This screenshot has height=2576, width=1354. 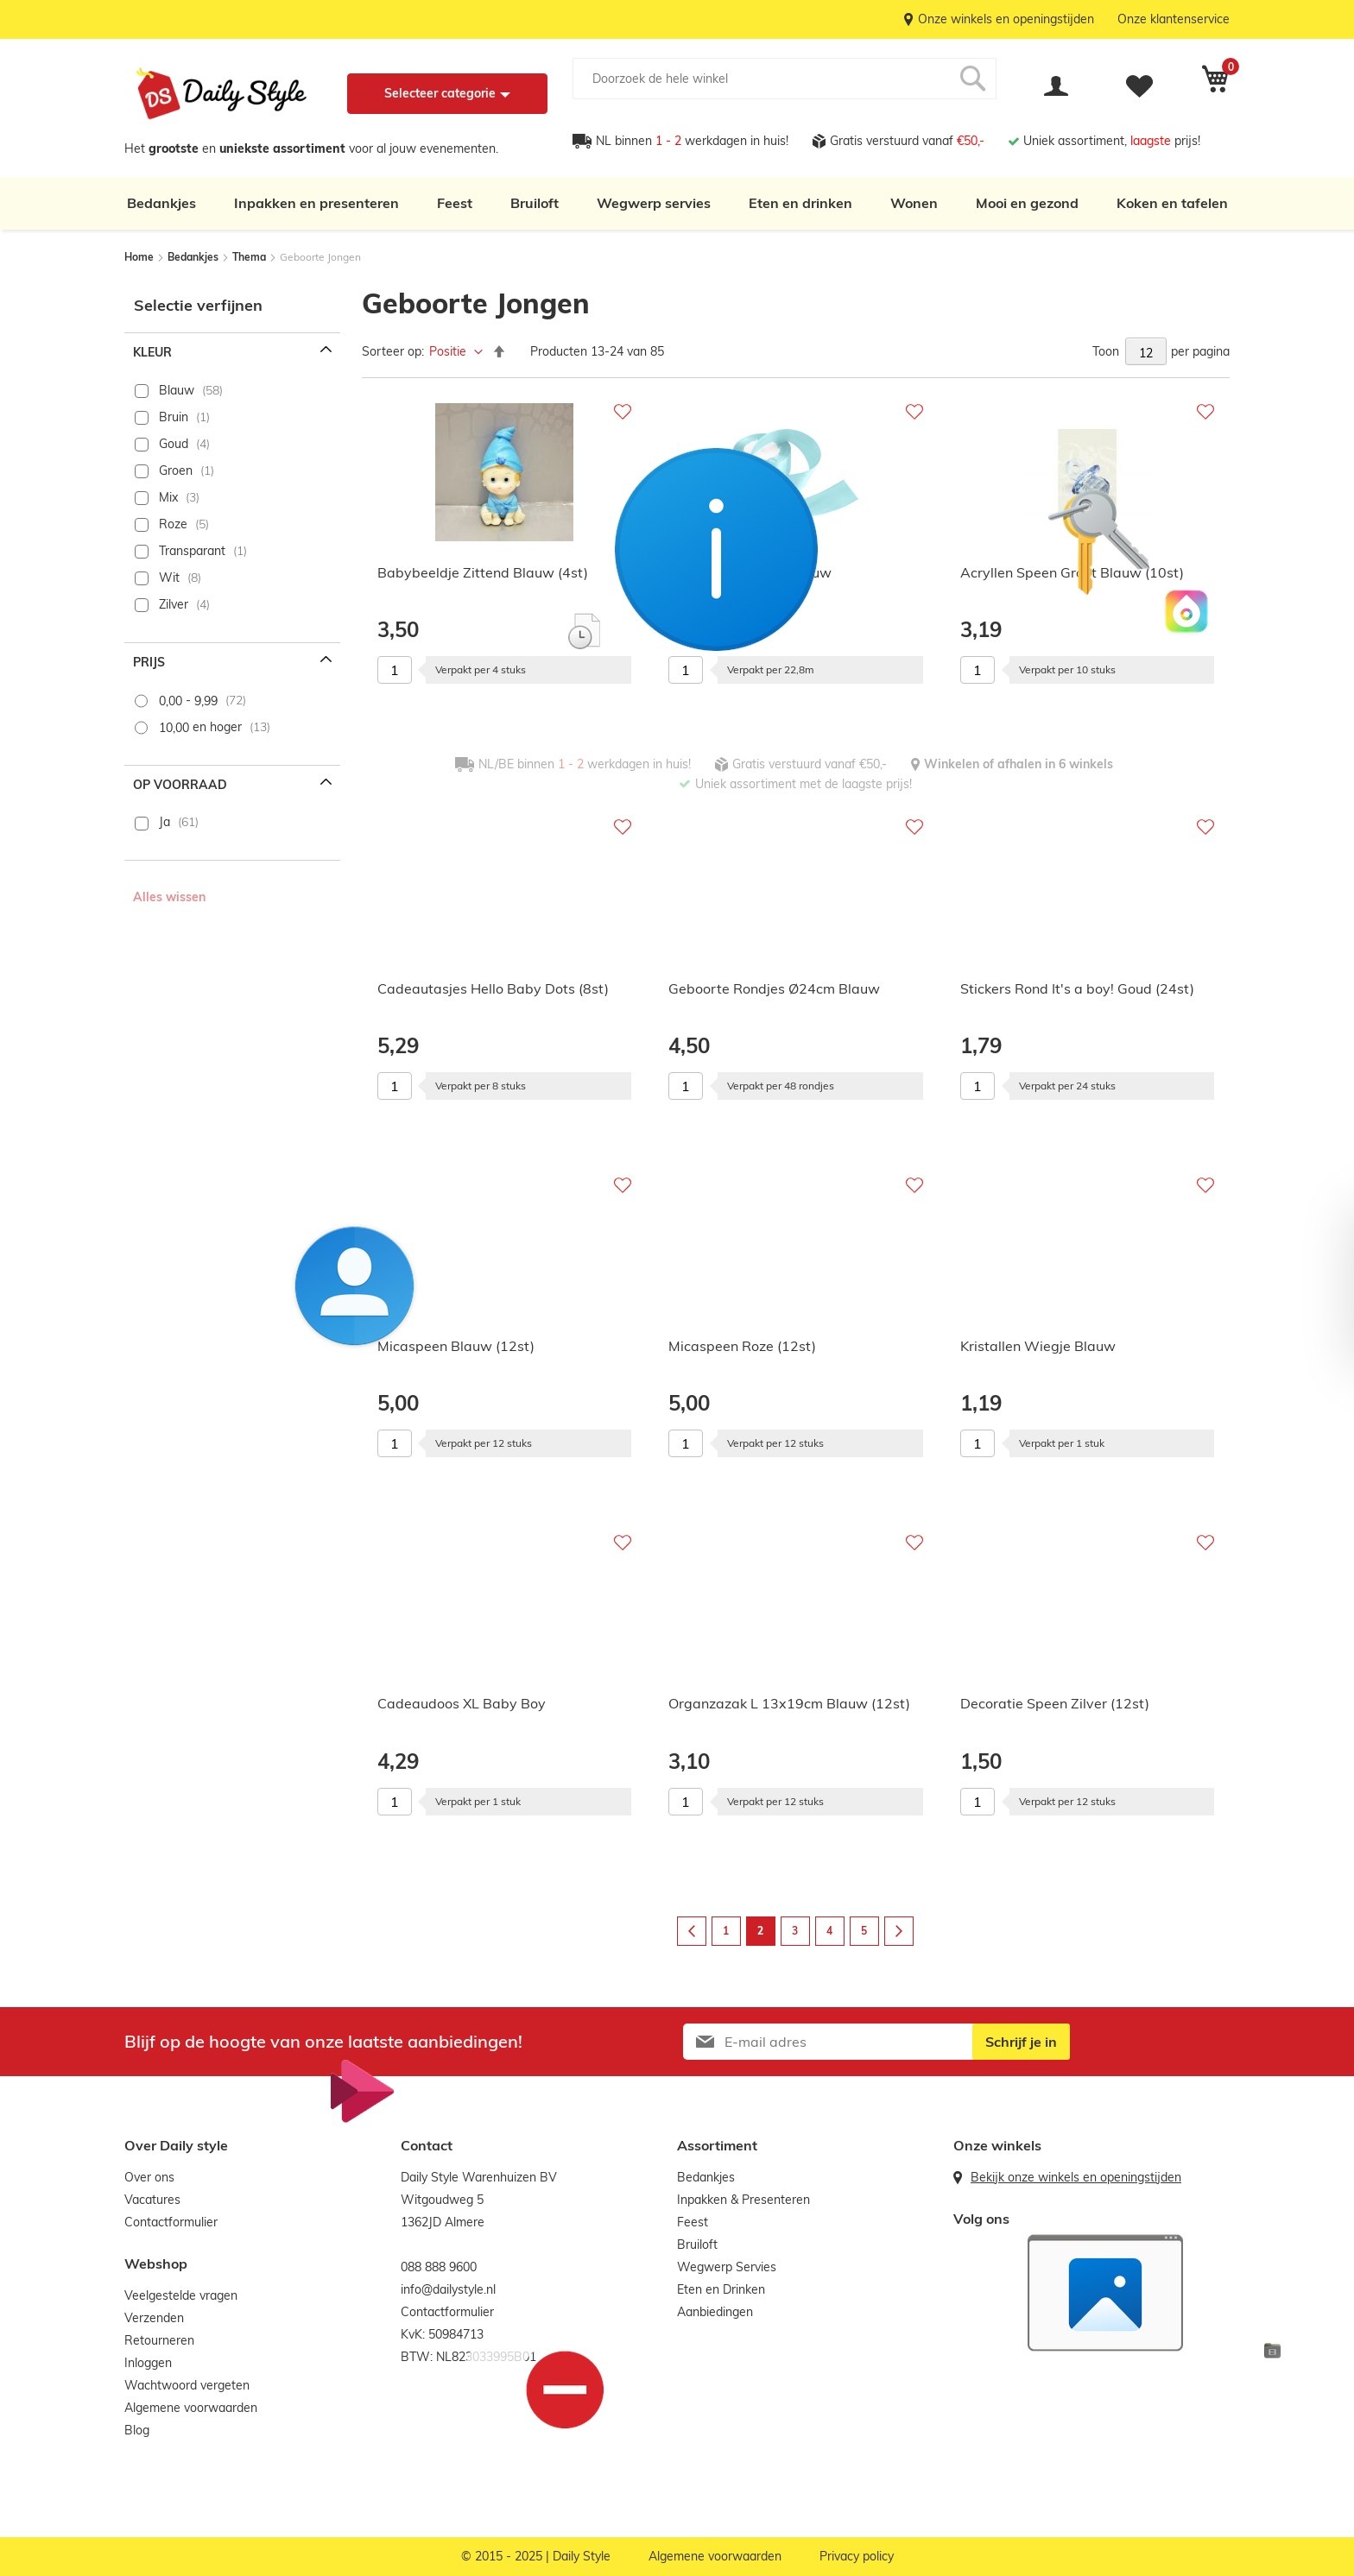 What do you see at coordinates (362, 2091) in the screenshot?
I see `open the stream app` at bounding box center [362, 2091].